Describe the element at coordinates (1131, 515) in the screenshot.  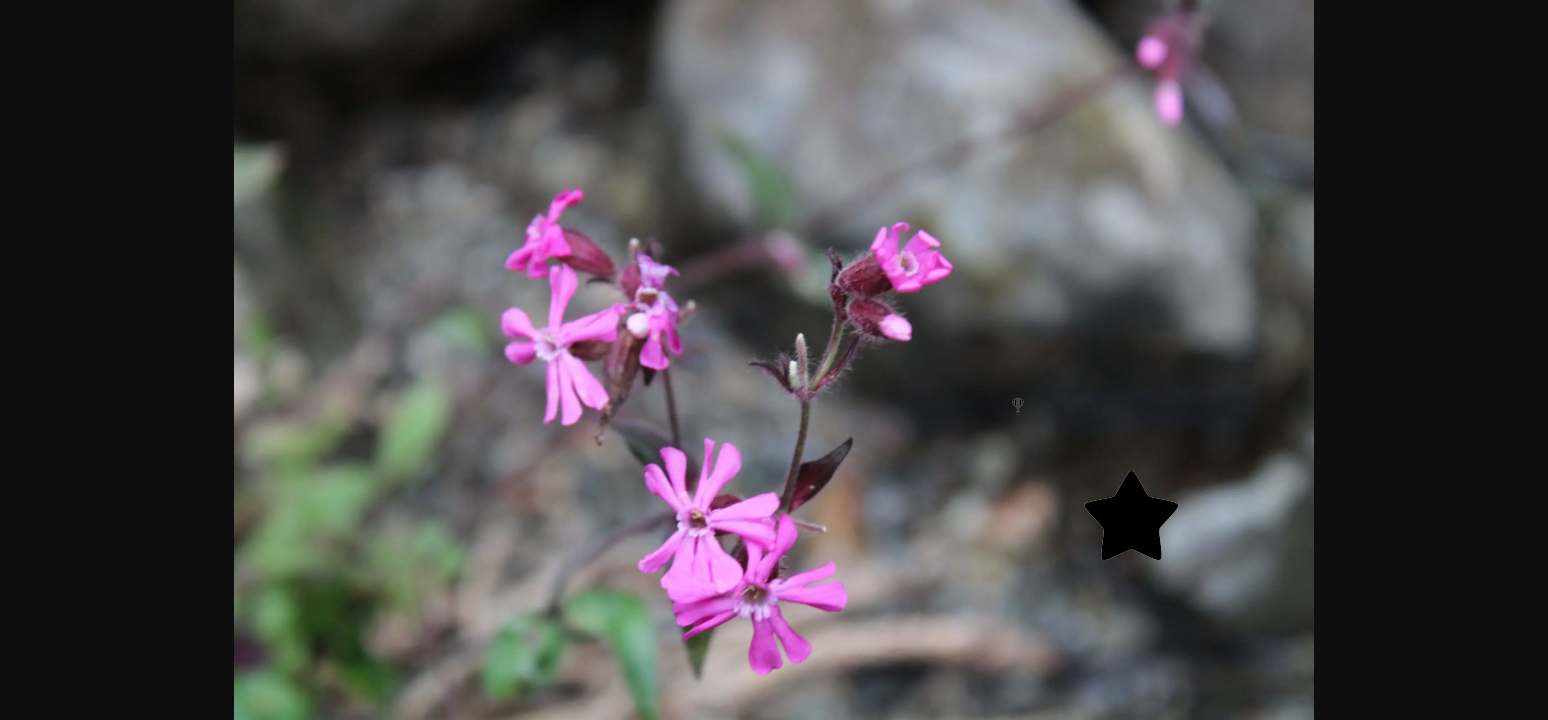
I see `add item to favorites` at that location.